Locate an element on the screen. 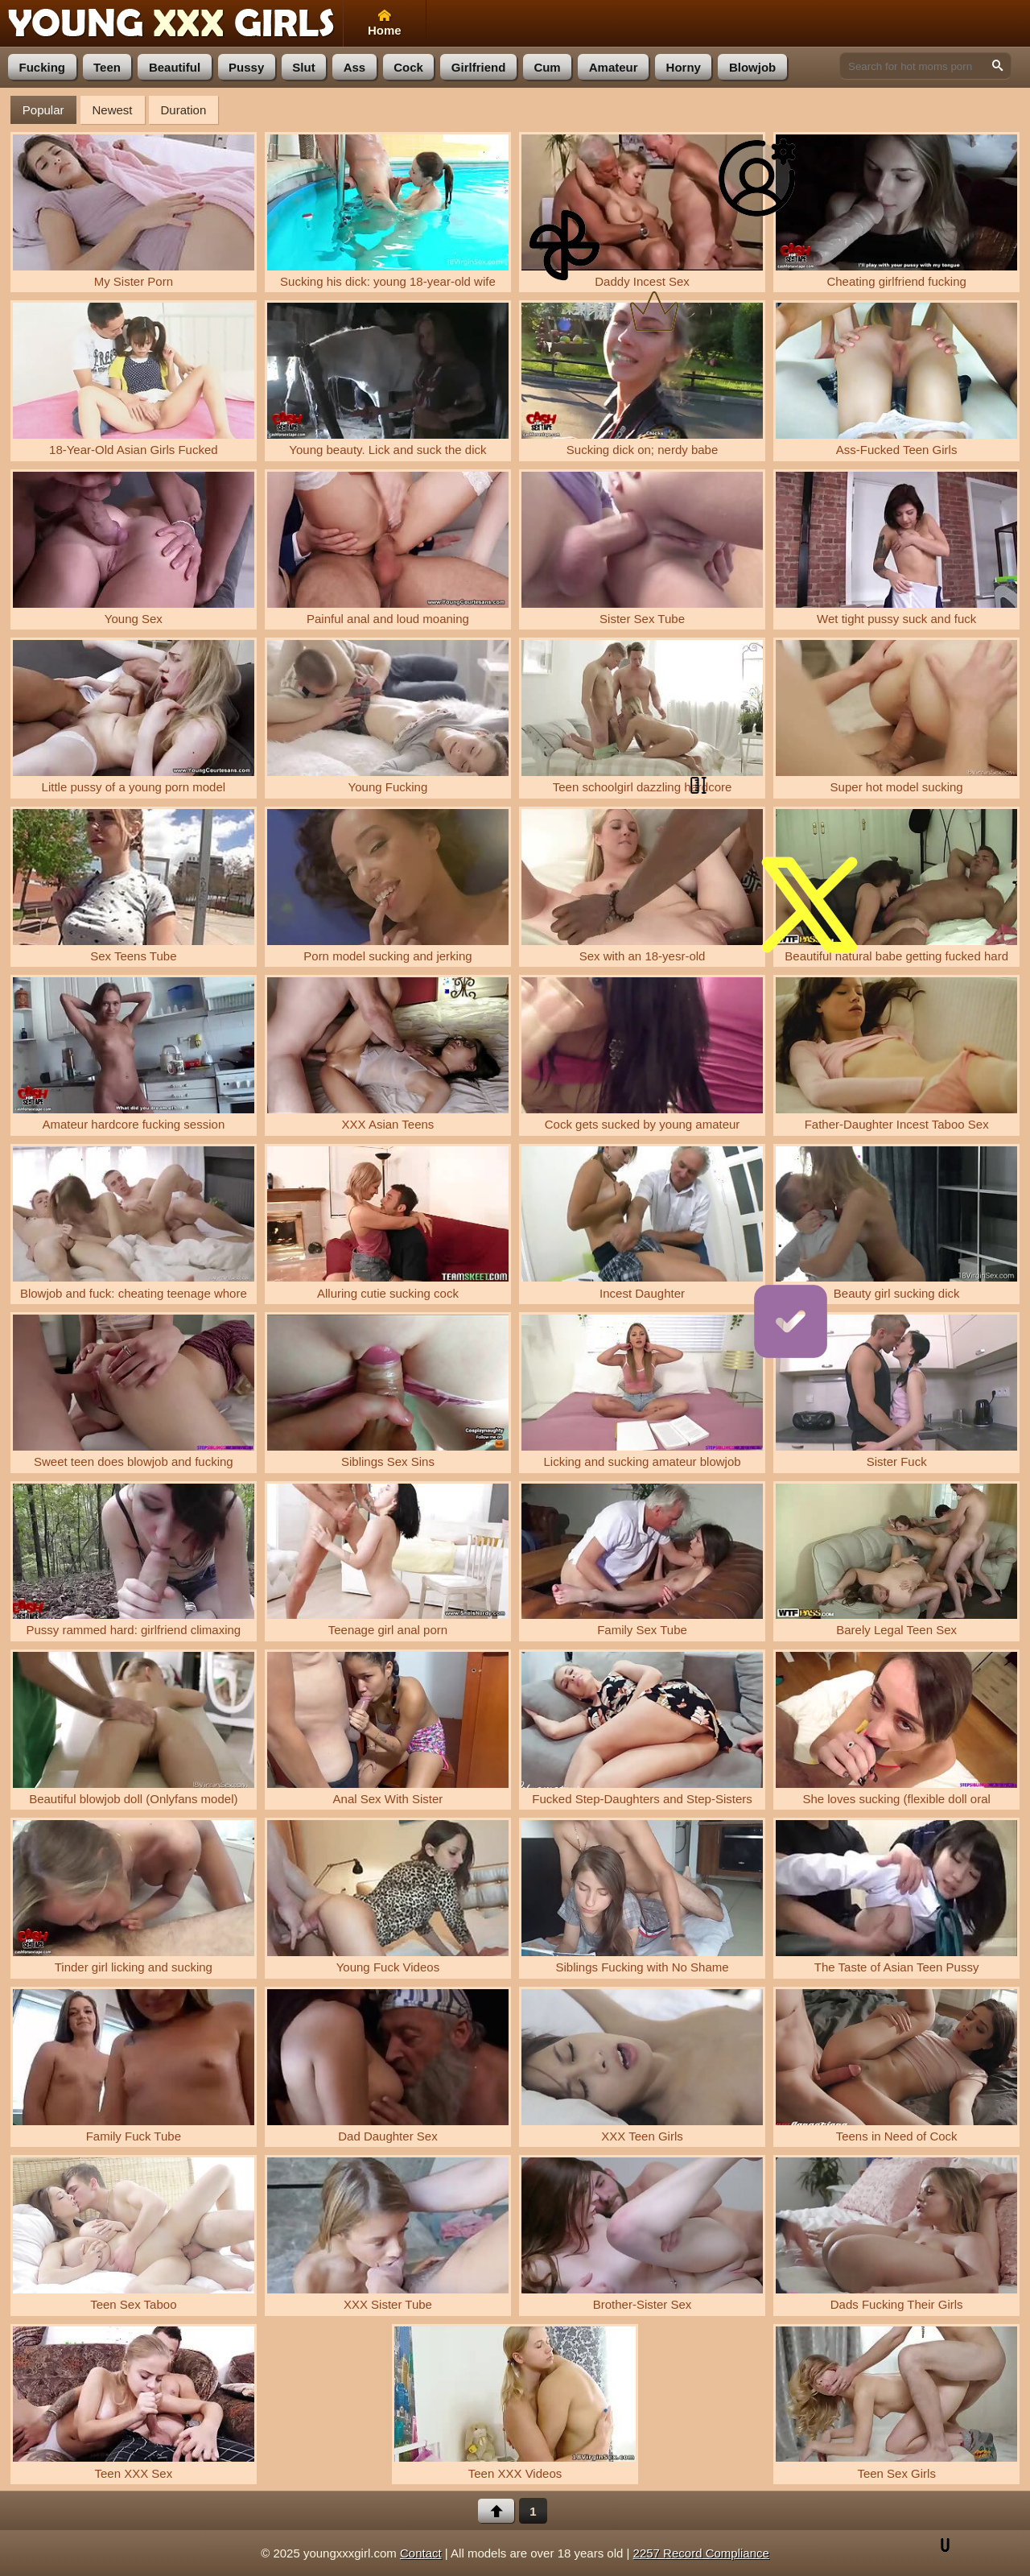  measure dimensions or distances is located at coordinates (698, 785).